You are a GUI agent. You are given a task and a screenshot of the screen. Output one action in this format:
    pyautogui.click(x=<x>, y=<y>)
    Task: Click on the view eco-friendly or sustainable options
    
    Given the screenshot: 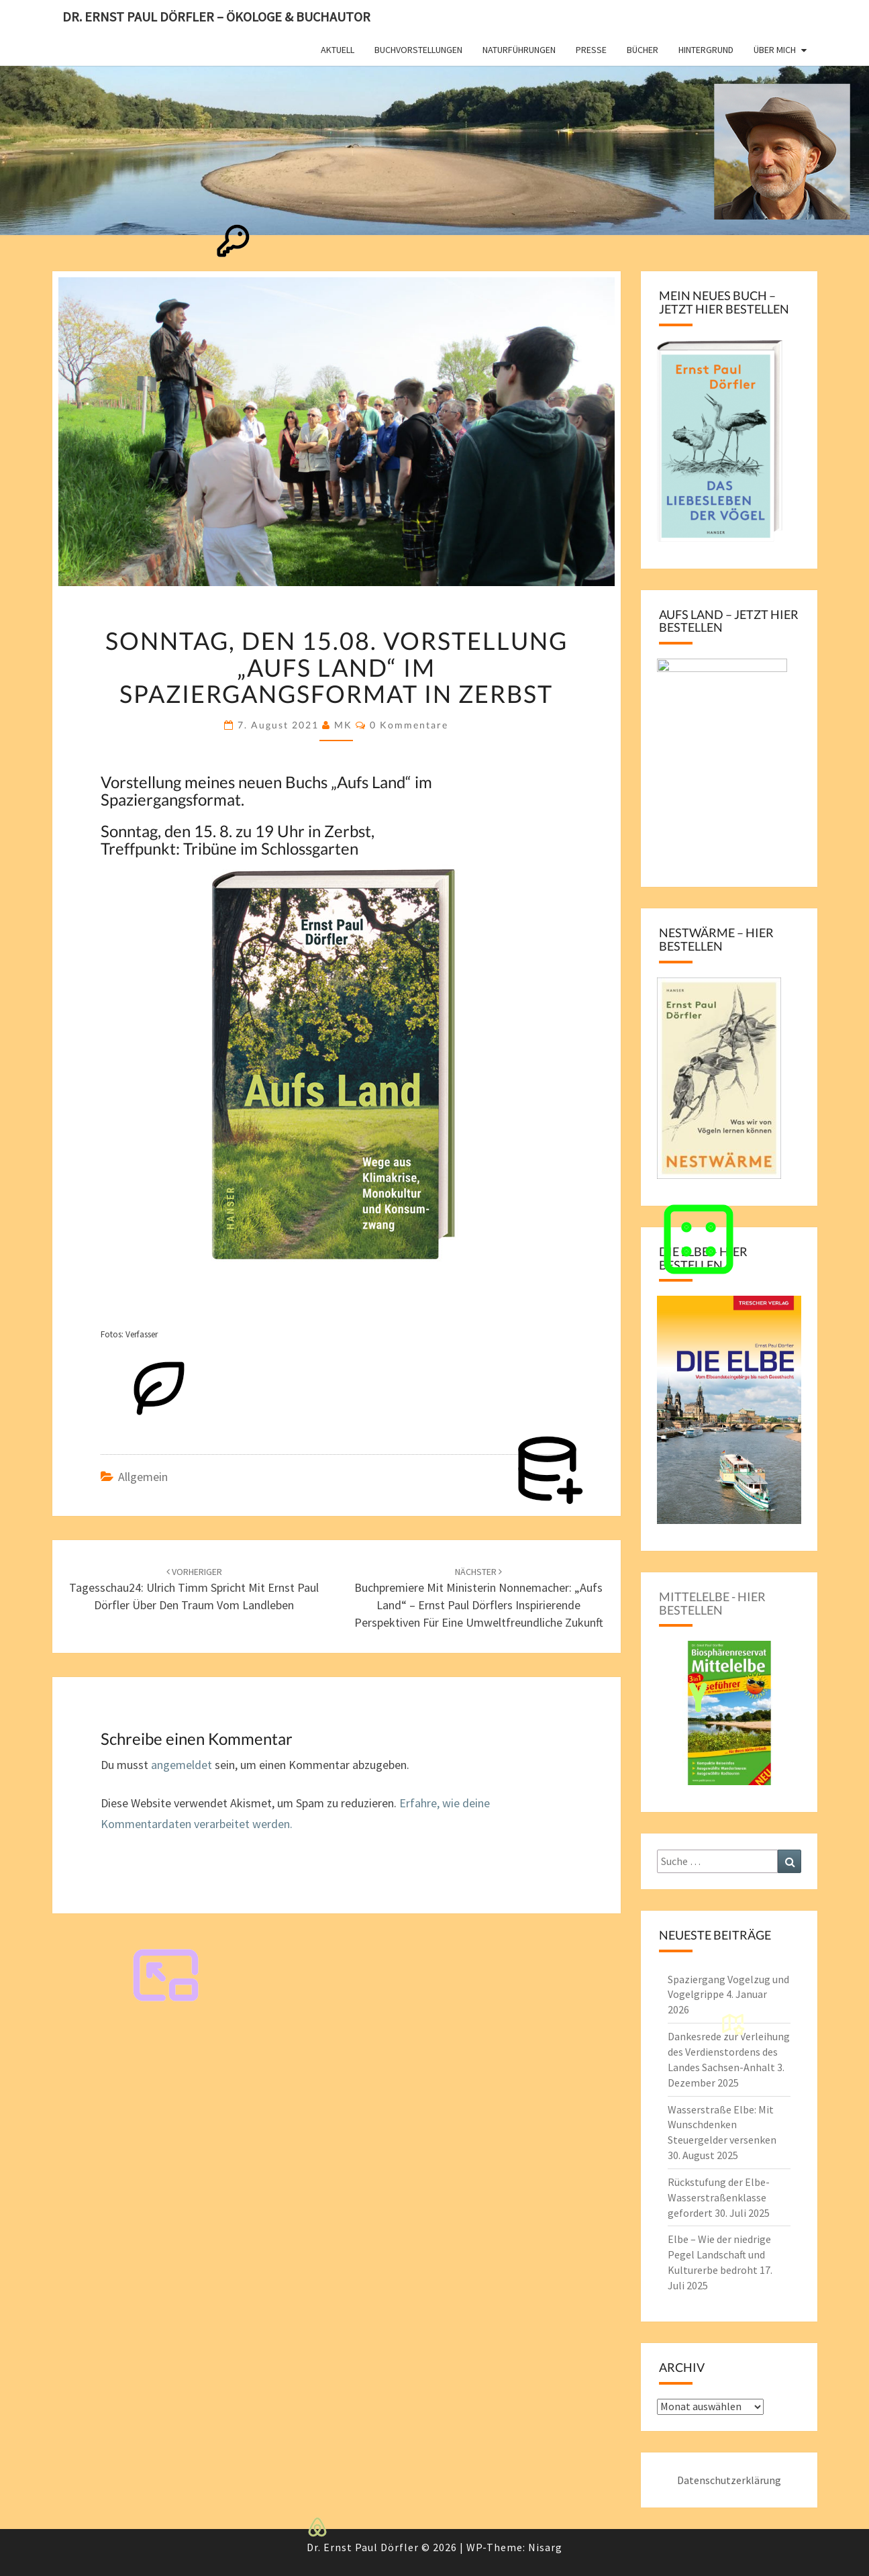 What is the action you would take?
    pyautogui.click(x=159, y=1387)
    